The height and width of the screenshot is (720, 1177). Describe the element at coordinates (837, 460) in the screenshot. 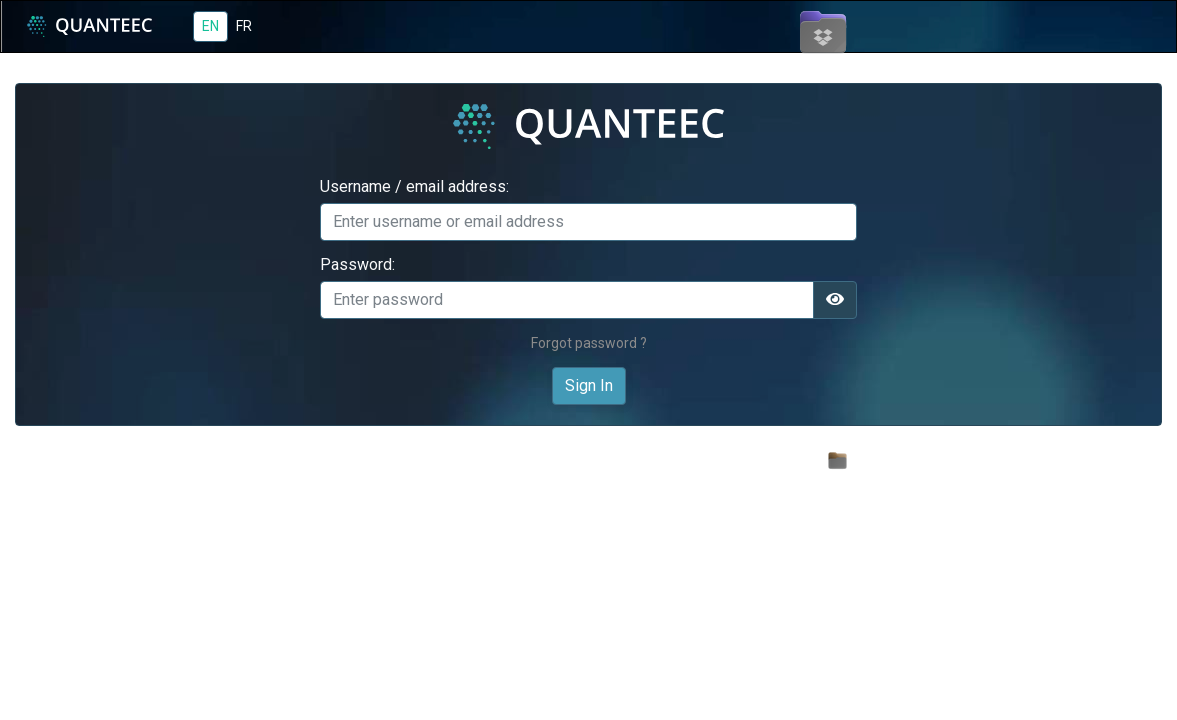

I see `indicates a folder is ready to accept dragged items` at that location.